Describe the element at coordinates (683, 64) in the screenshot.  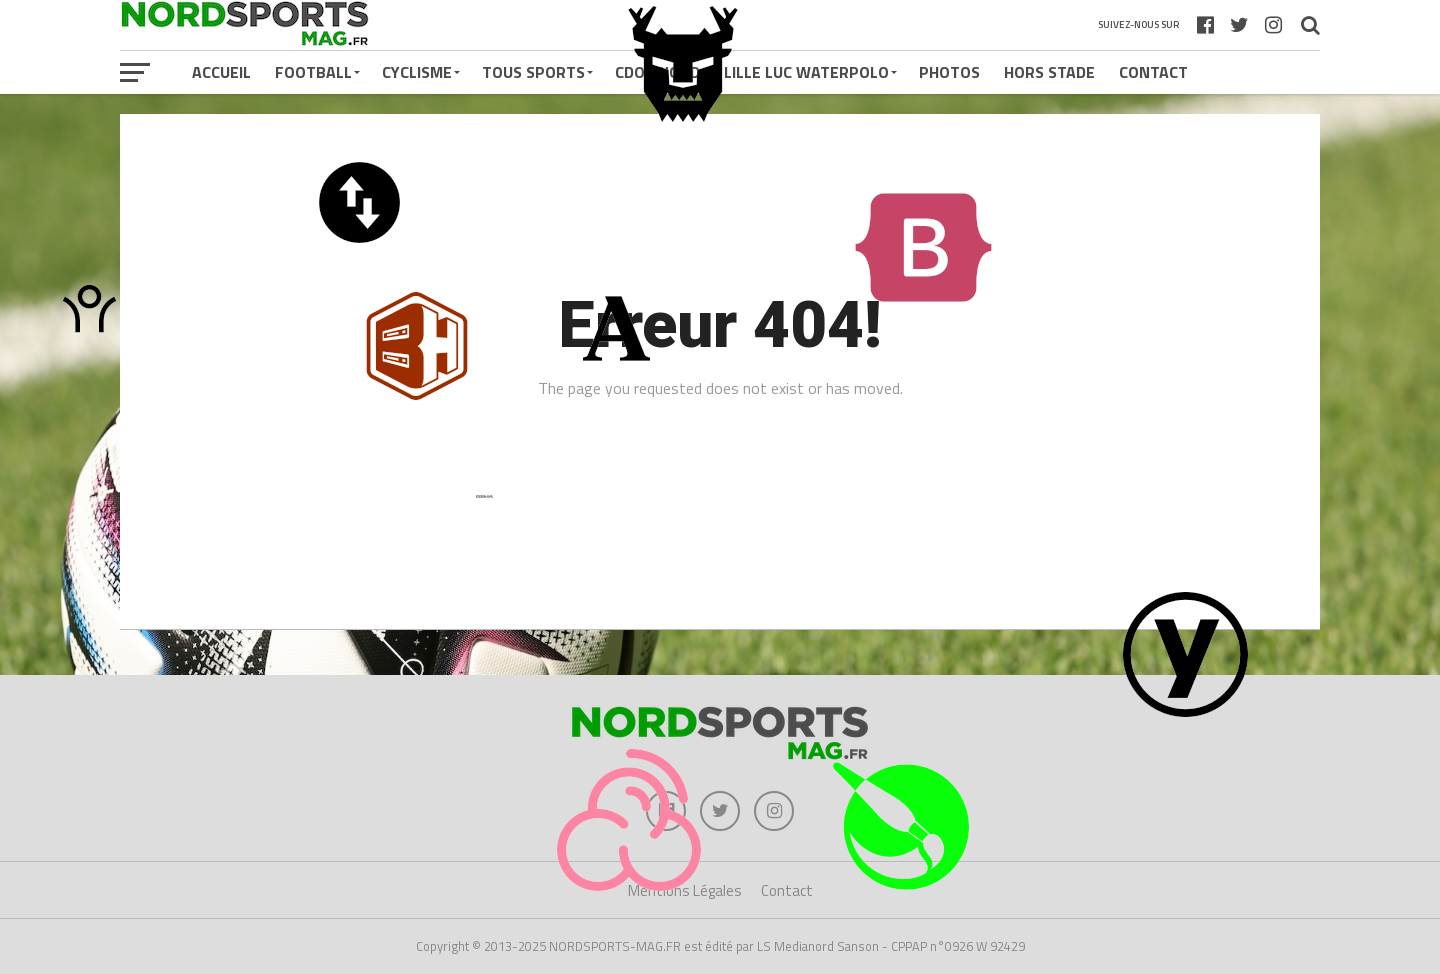
I see `turso database service logo` at that location.